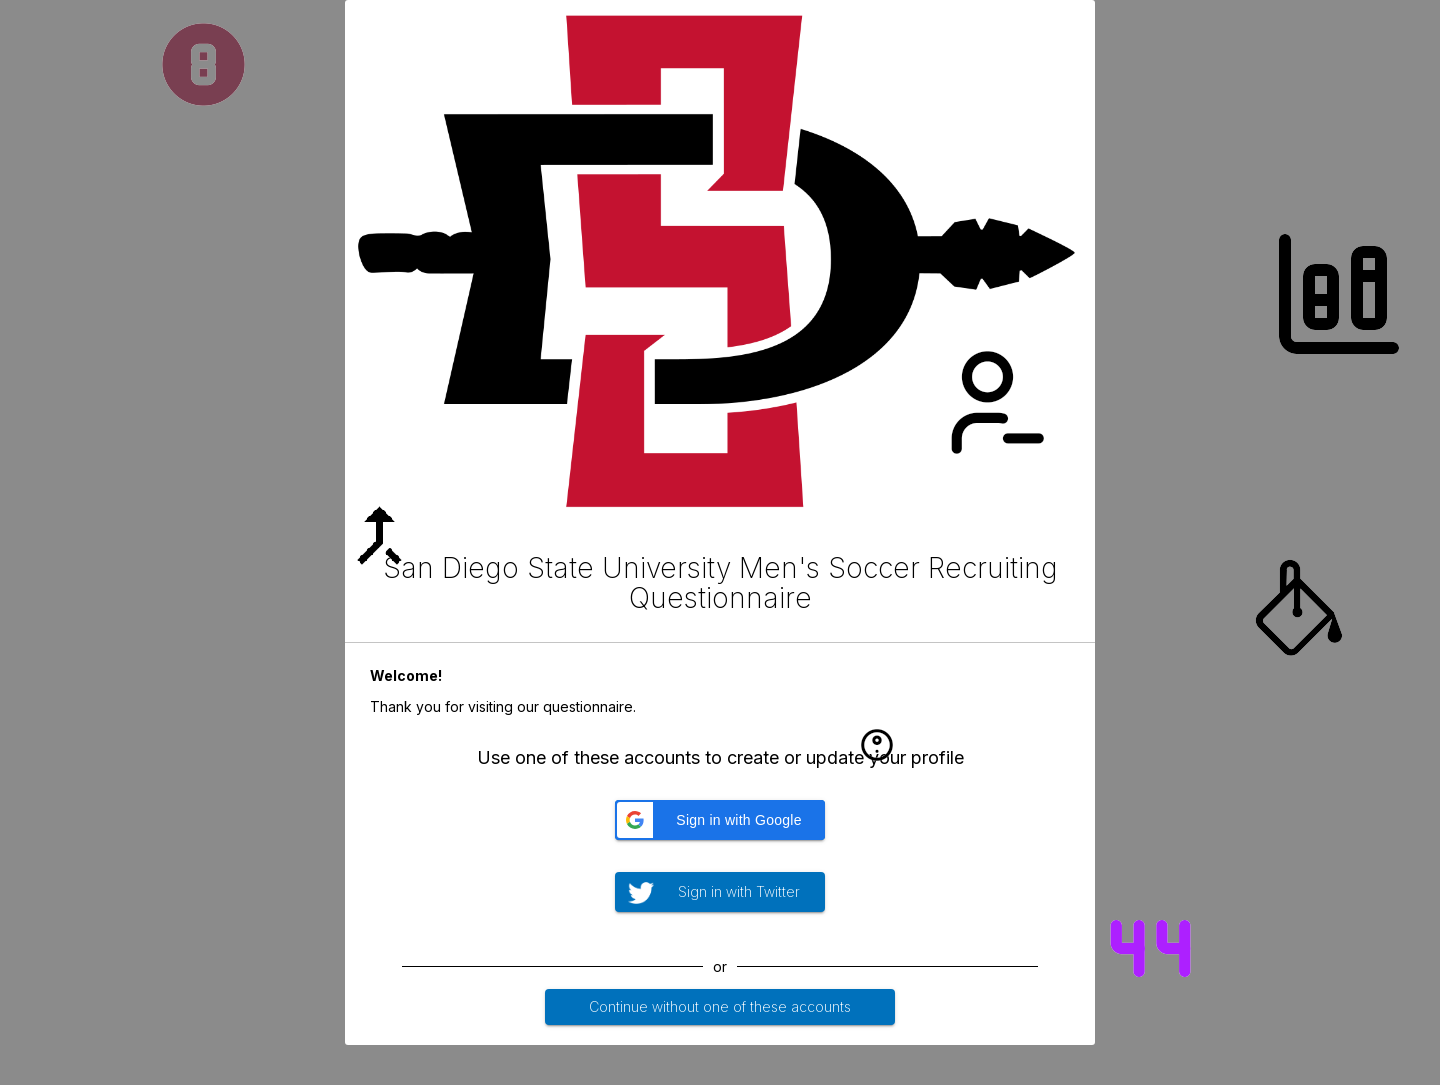 This screenshot has height=1085, width=1440. What do you see at coordinates (987, 402) in the screenshot?
I see `remove a user or contact` at bounding box center [987, 402].